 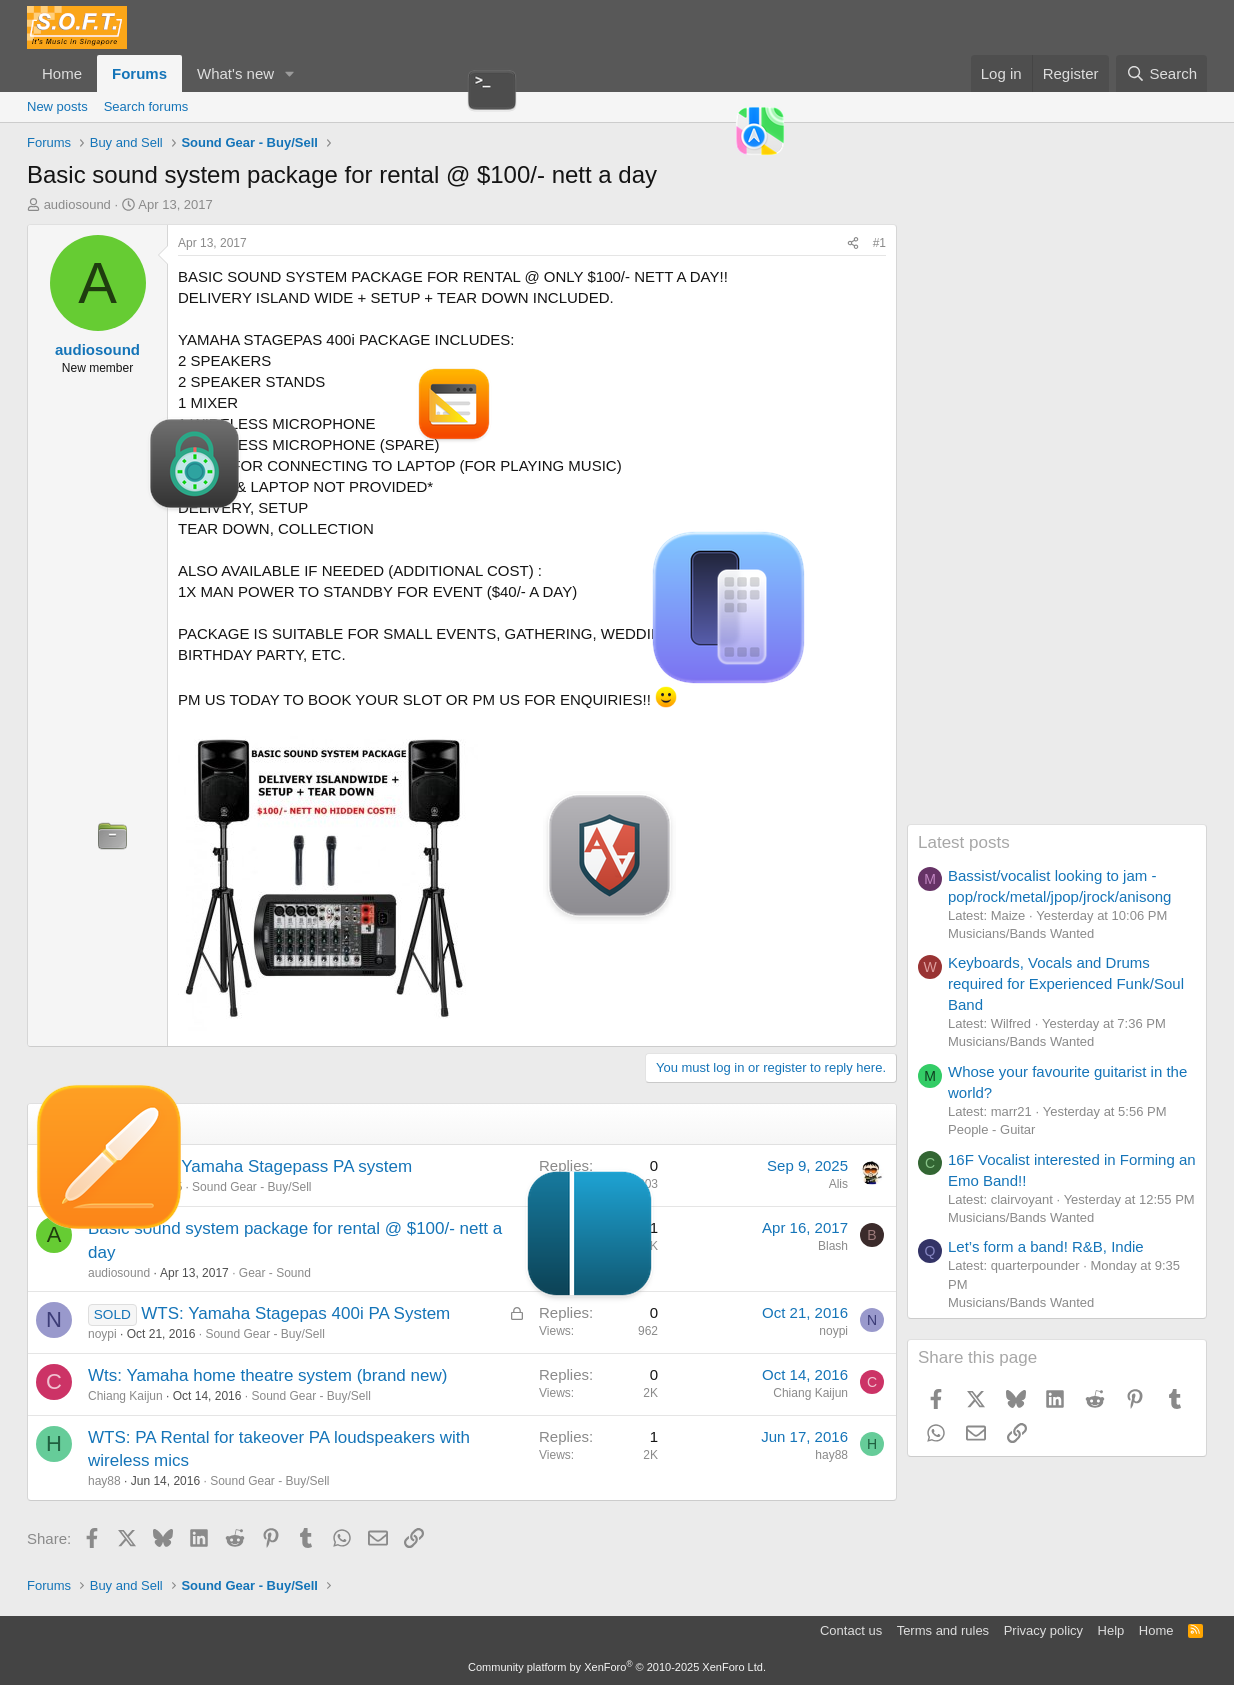 What do you see at coordinates (609, 857) in the screenshot?
I see `open apparmor security preferences` at bounding box center [609, 857].